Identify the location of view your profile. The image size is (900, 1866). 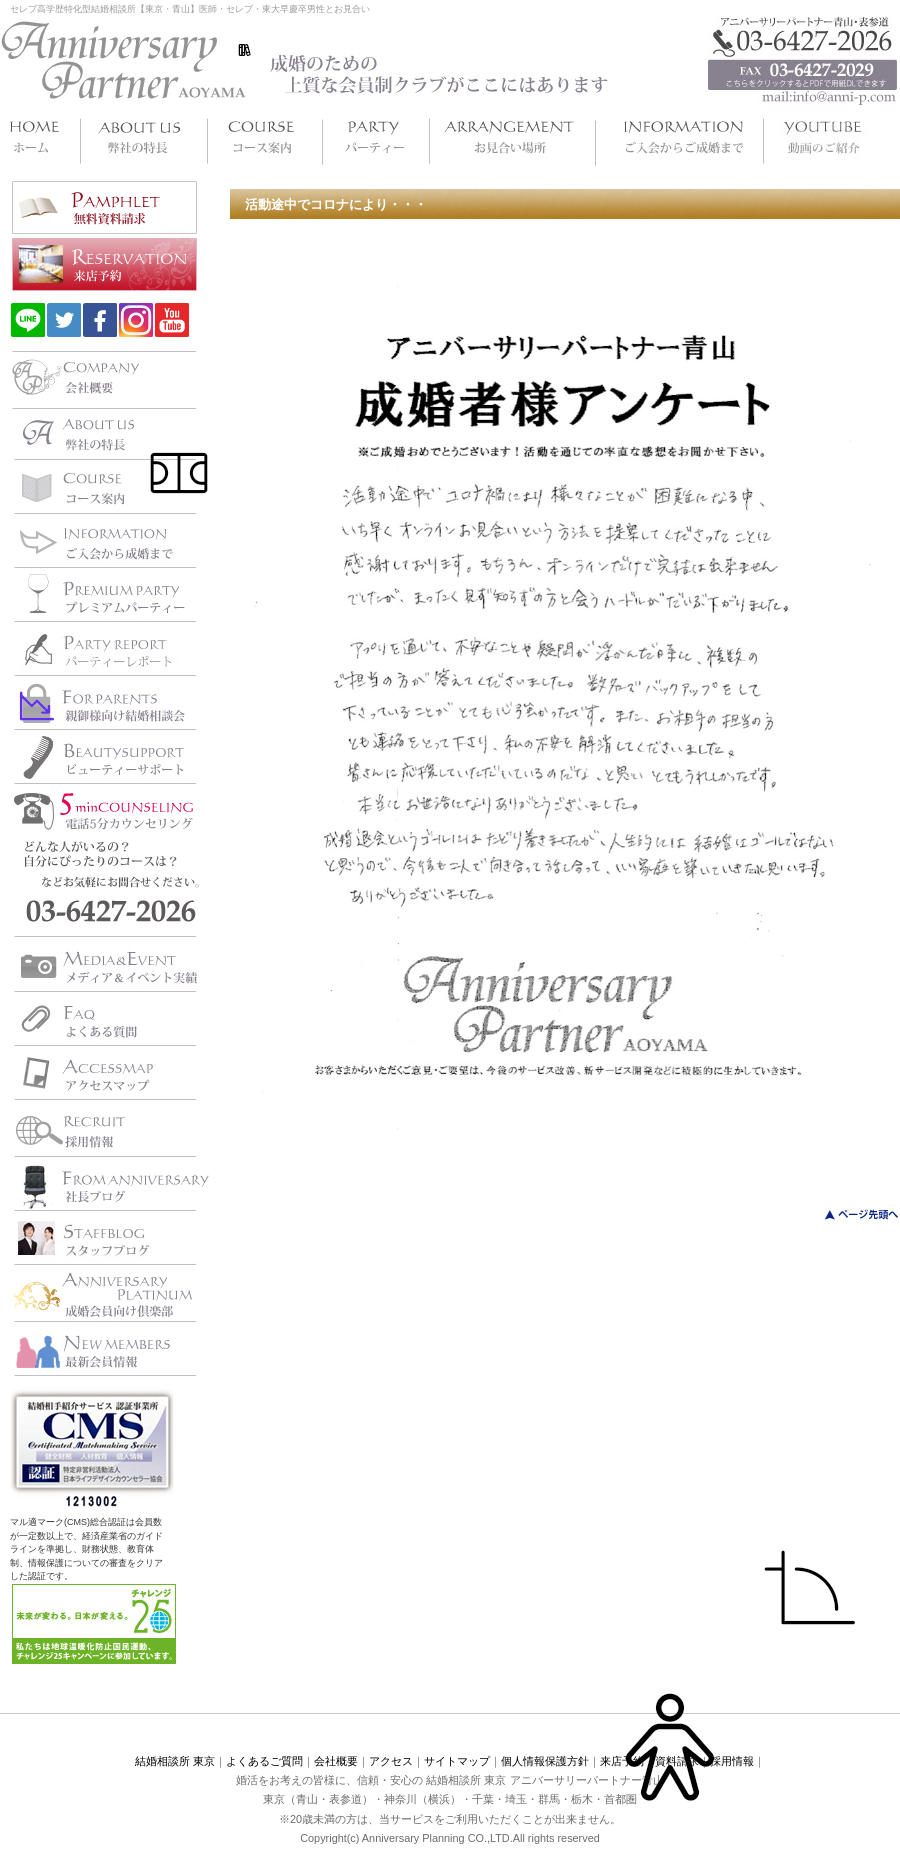
(670, 1749).